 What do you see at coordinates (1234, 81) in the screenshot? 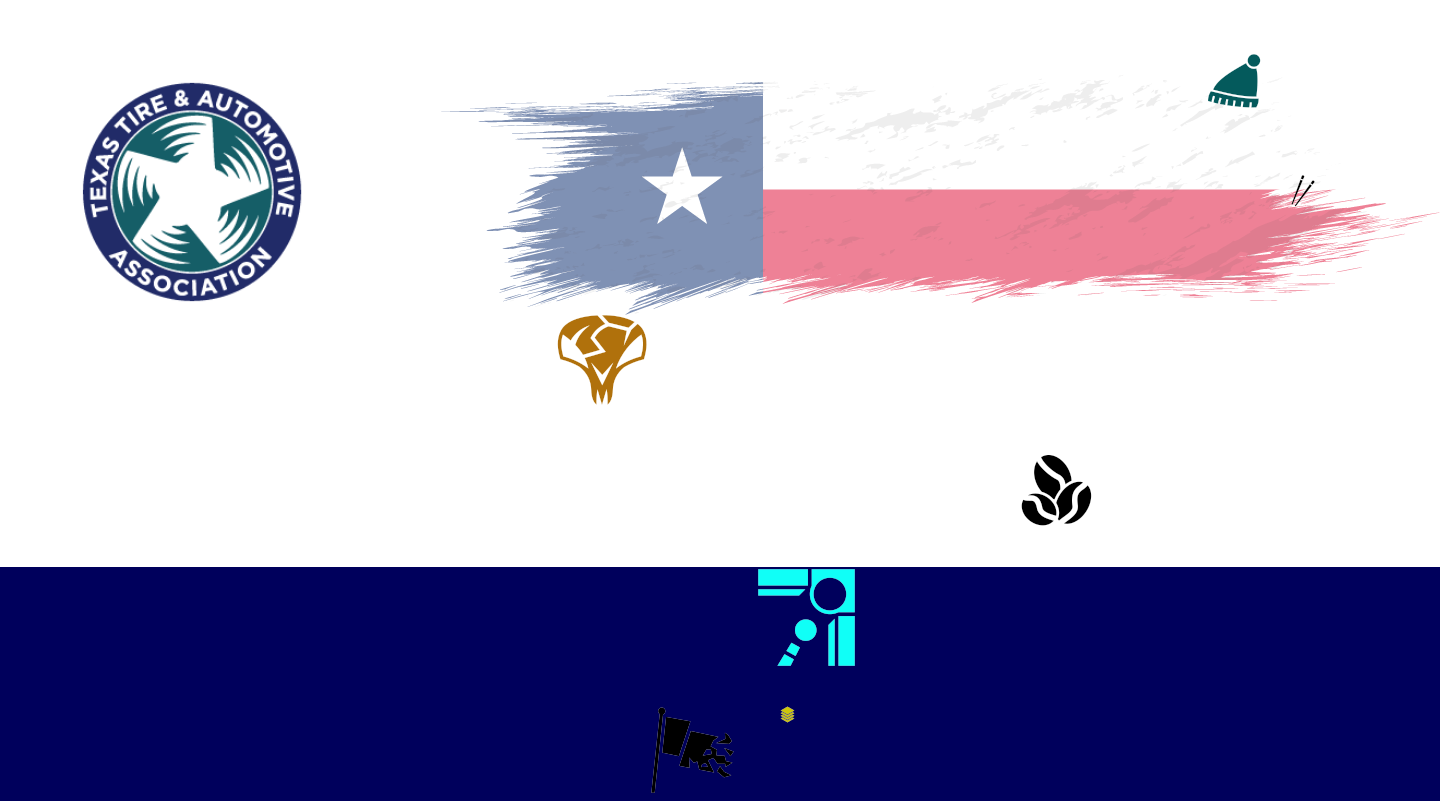
I see `winter clothing or cold weather gear category` at bounding box center [1234, 81].